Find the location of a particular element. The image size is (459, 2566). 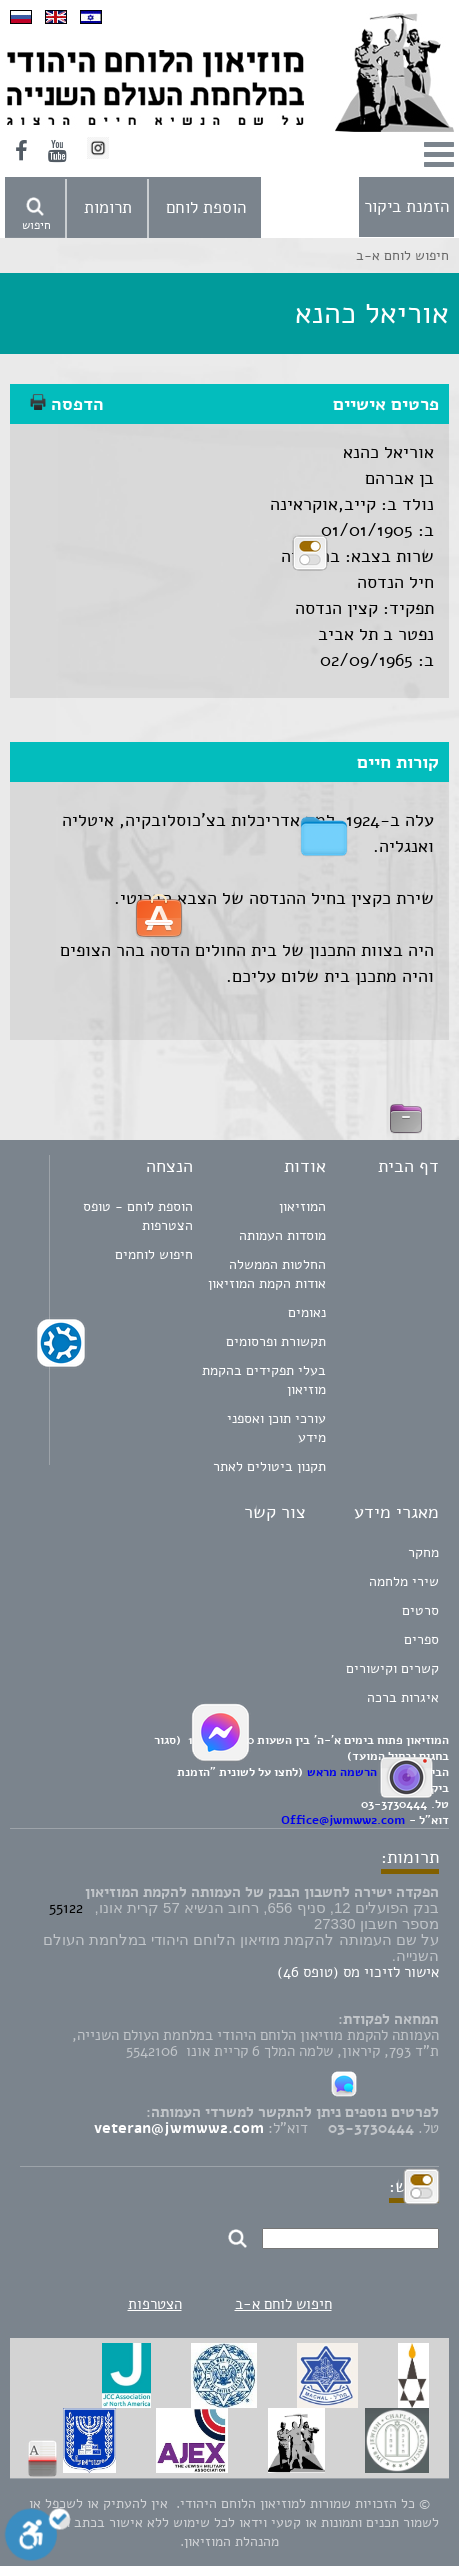

open unity tweak tool settings is located at coordinates (310, 553).